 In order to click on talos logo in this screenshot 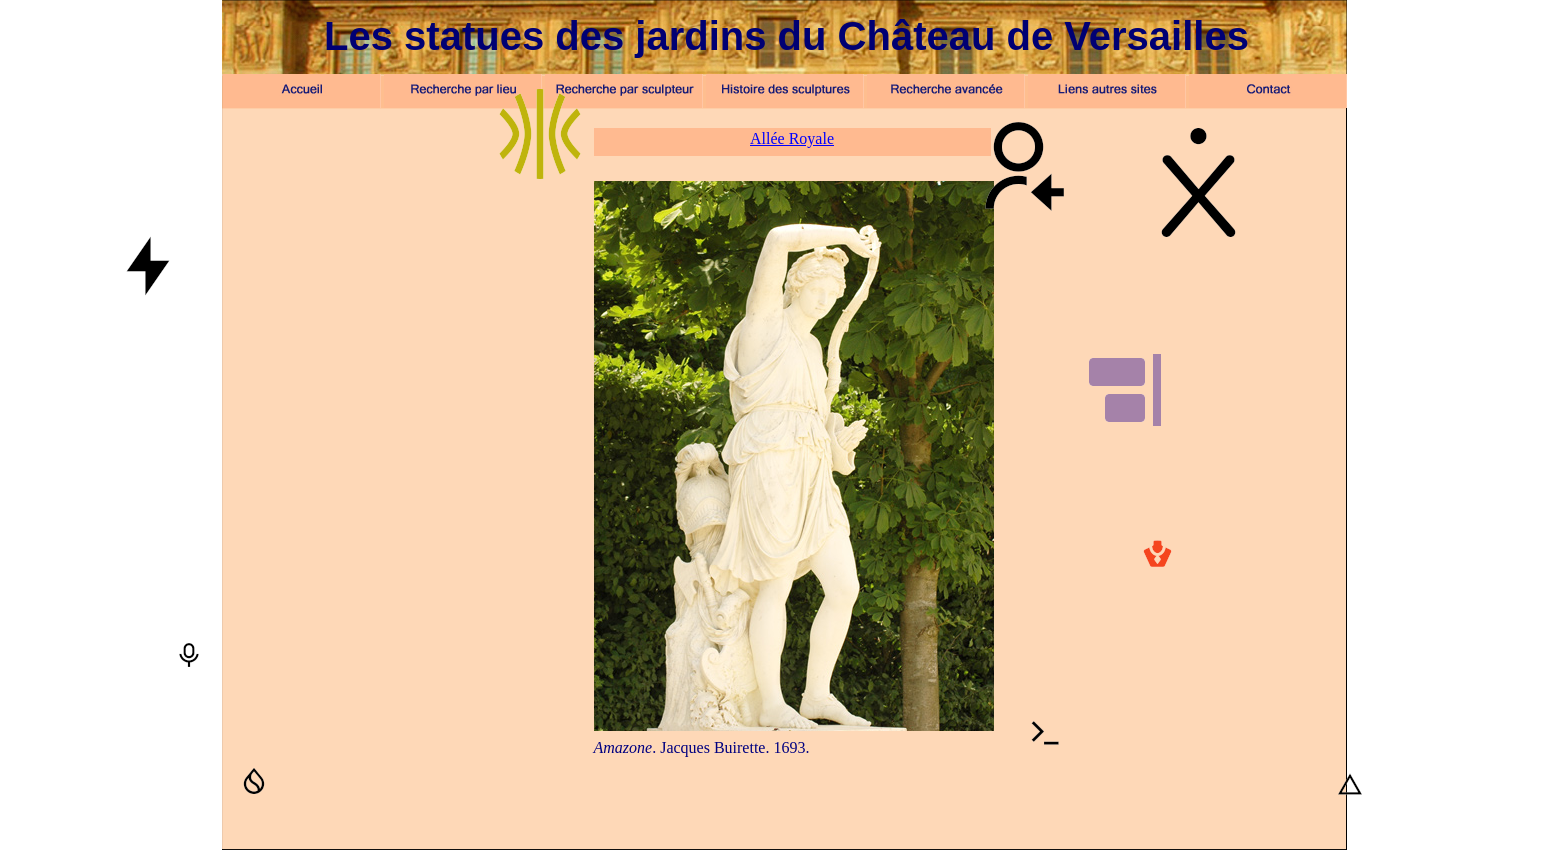, I will do `click(540, 134)`.